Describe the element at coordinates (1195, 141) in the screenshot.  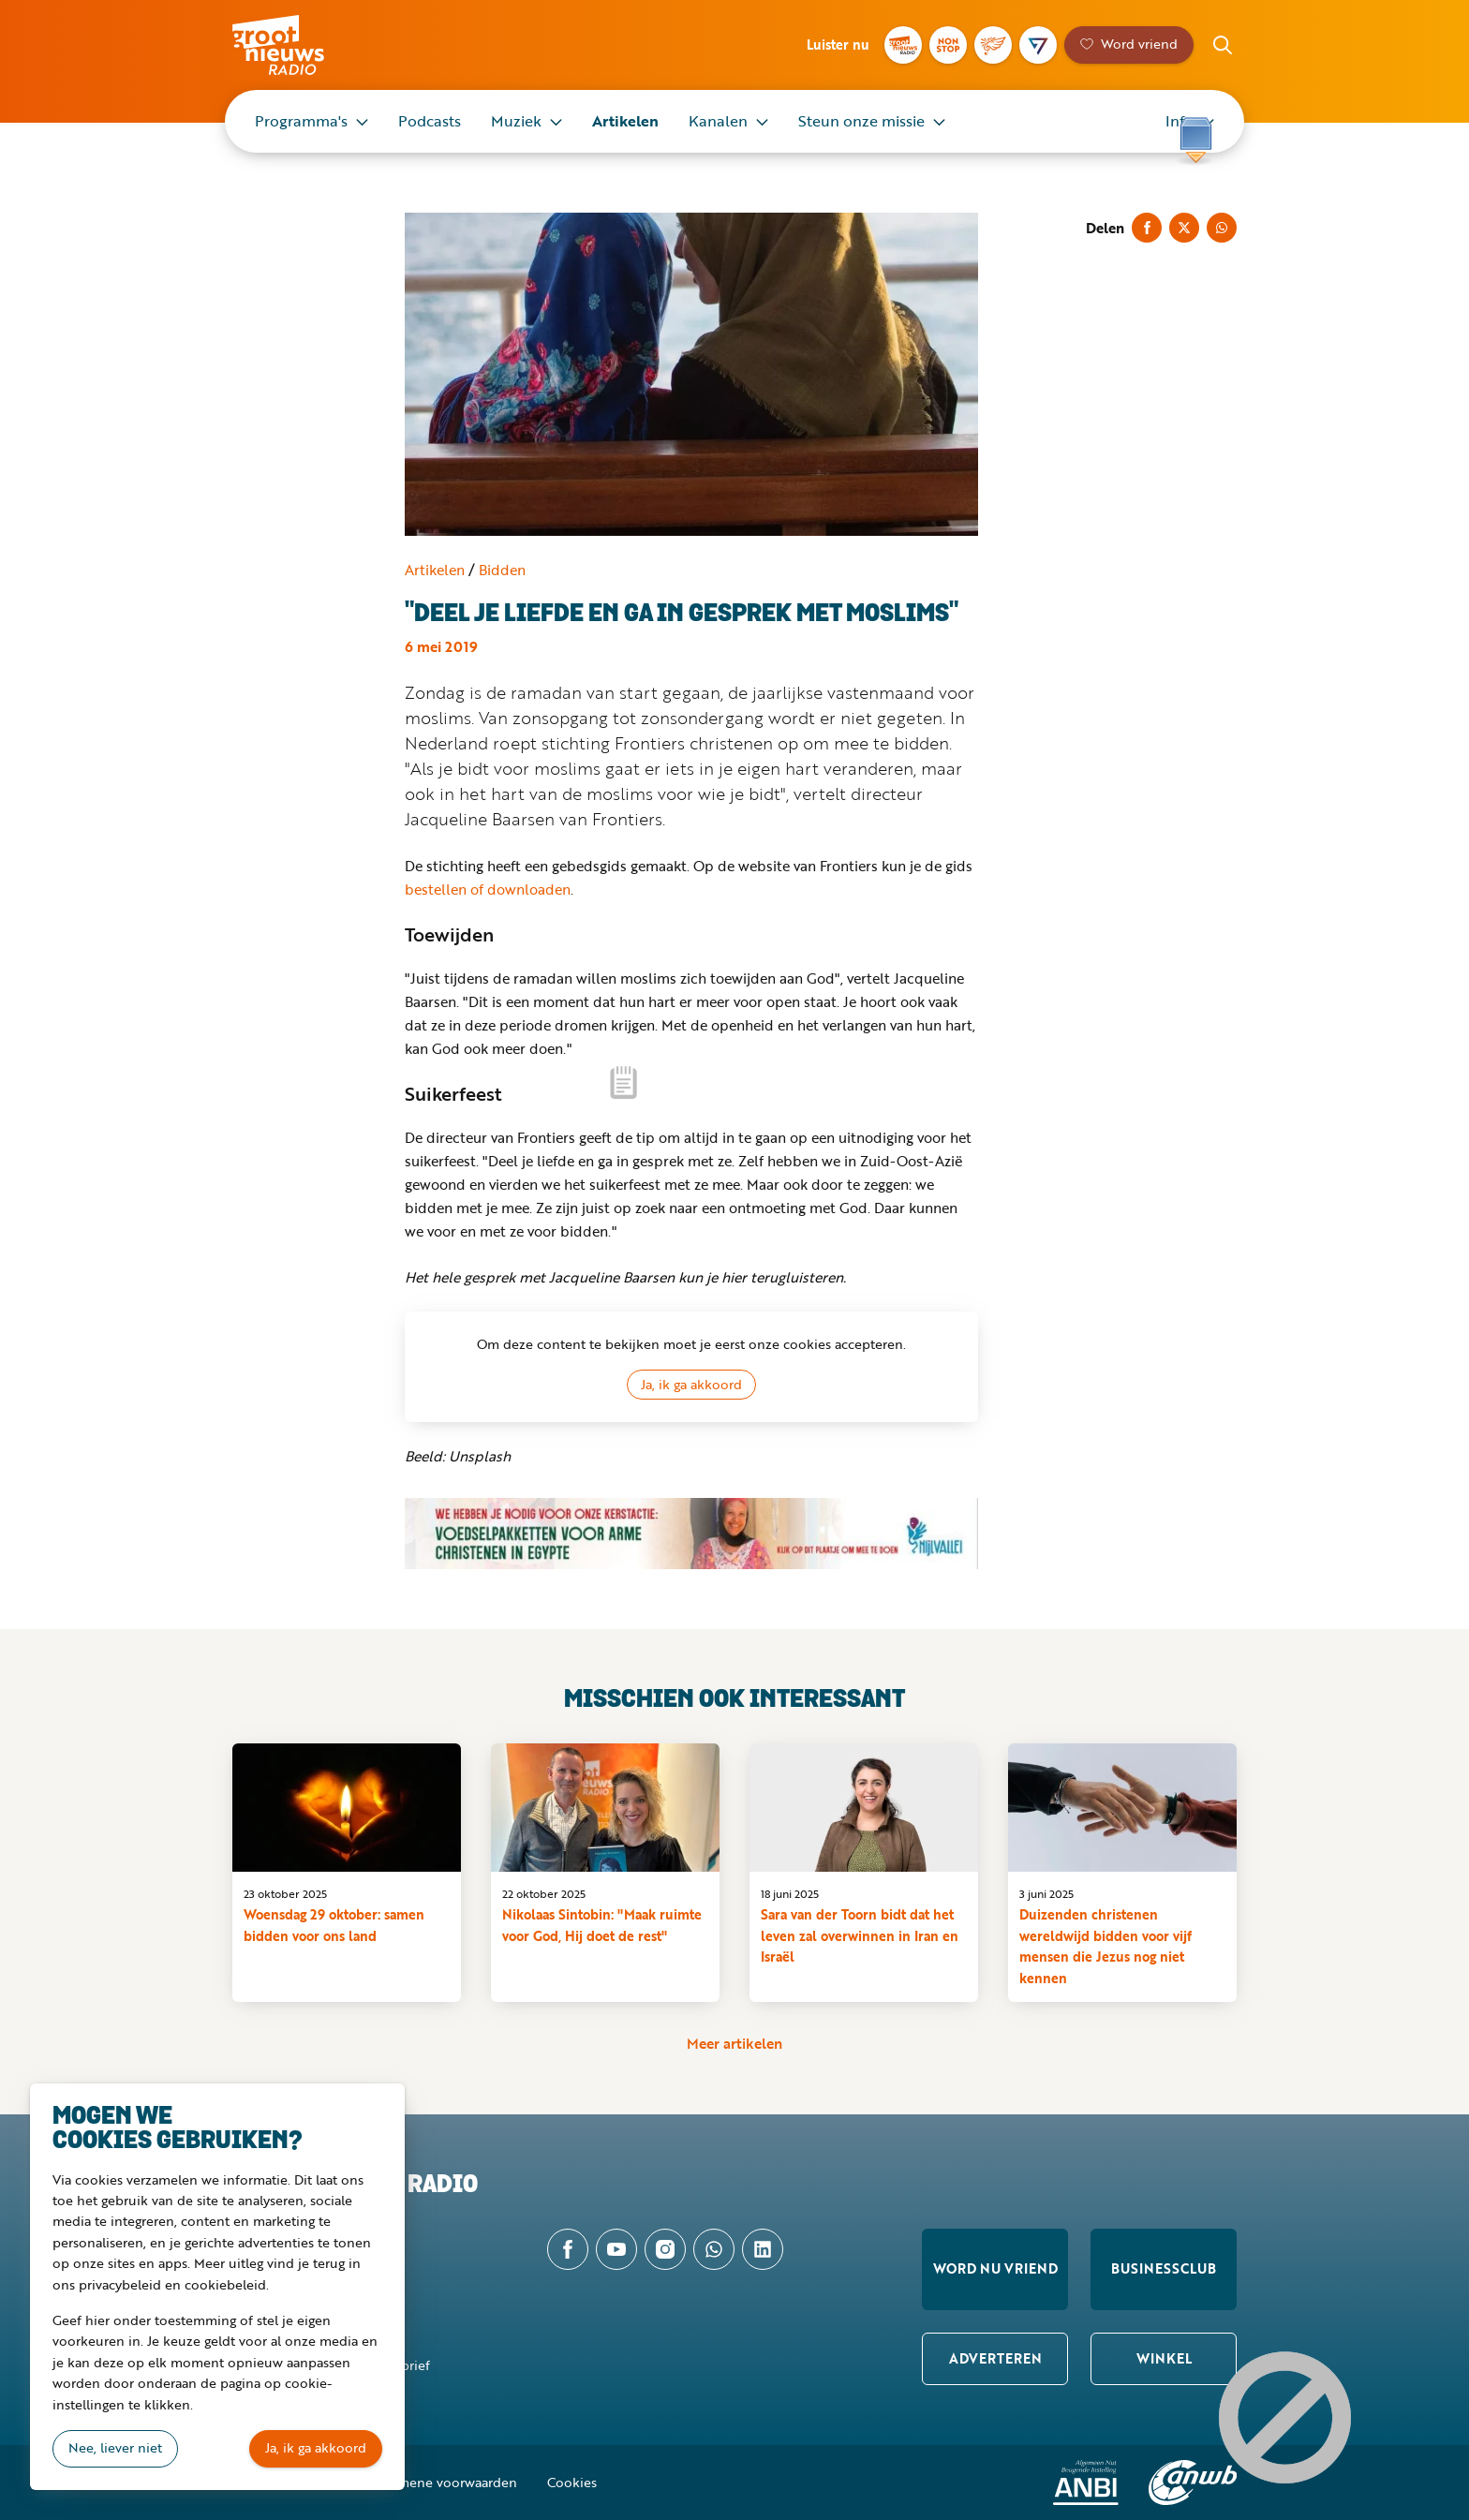
I see `insert an object or embed content` at that location.